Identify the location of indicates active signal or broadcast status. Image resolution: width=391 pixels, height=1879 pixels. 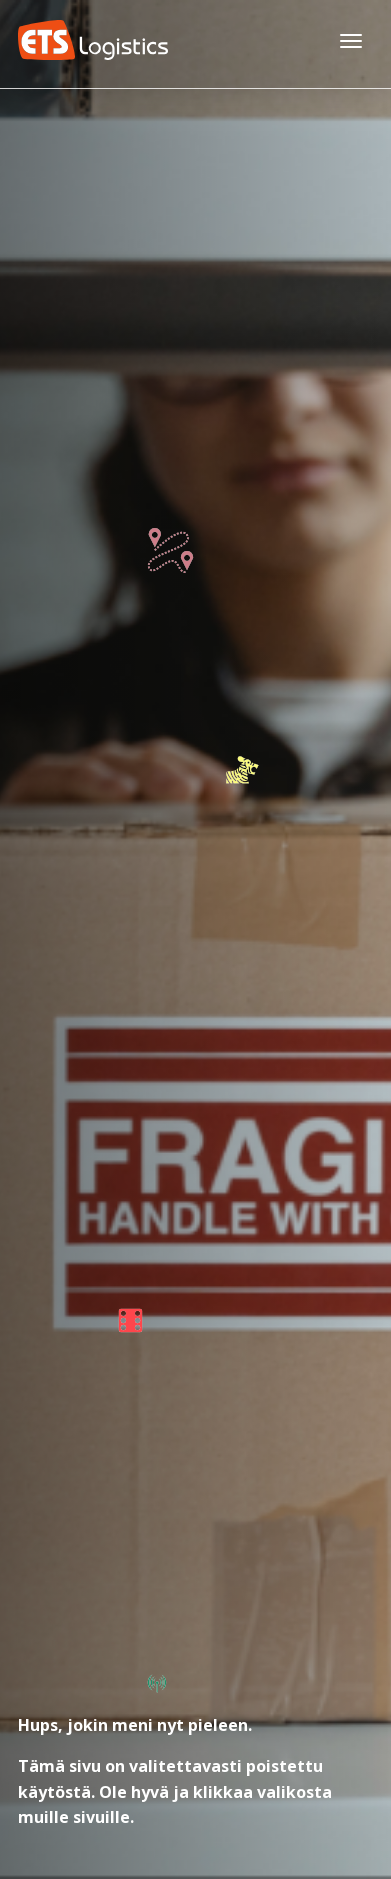
(157, 1683).